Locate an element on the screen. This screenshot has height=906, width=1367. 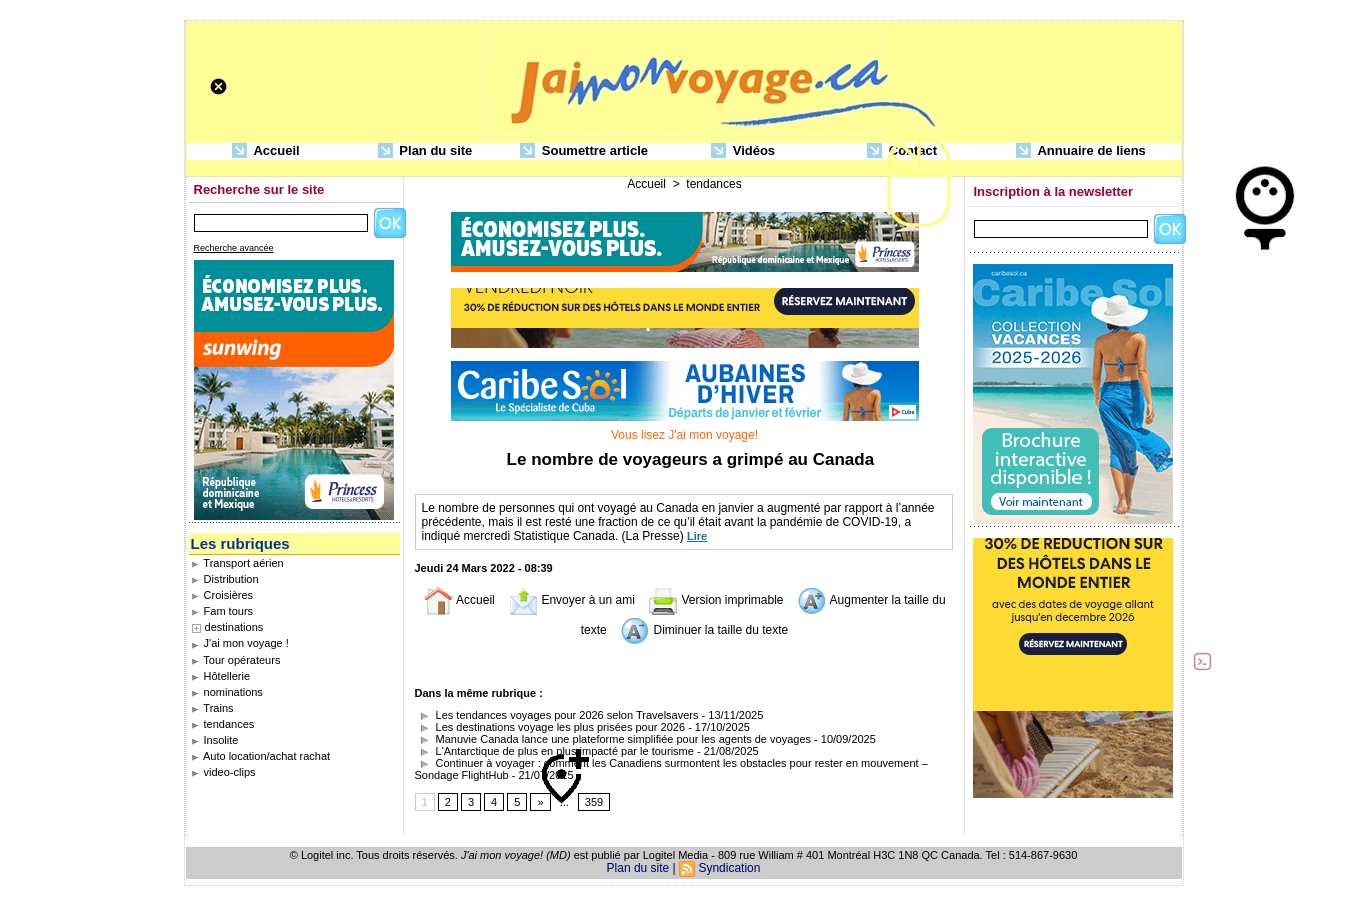
access golf scores or tracking is located at coordinates (1265, 208).